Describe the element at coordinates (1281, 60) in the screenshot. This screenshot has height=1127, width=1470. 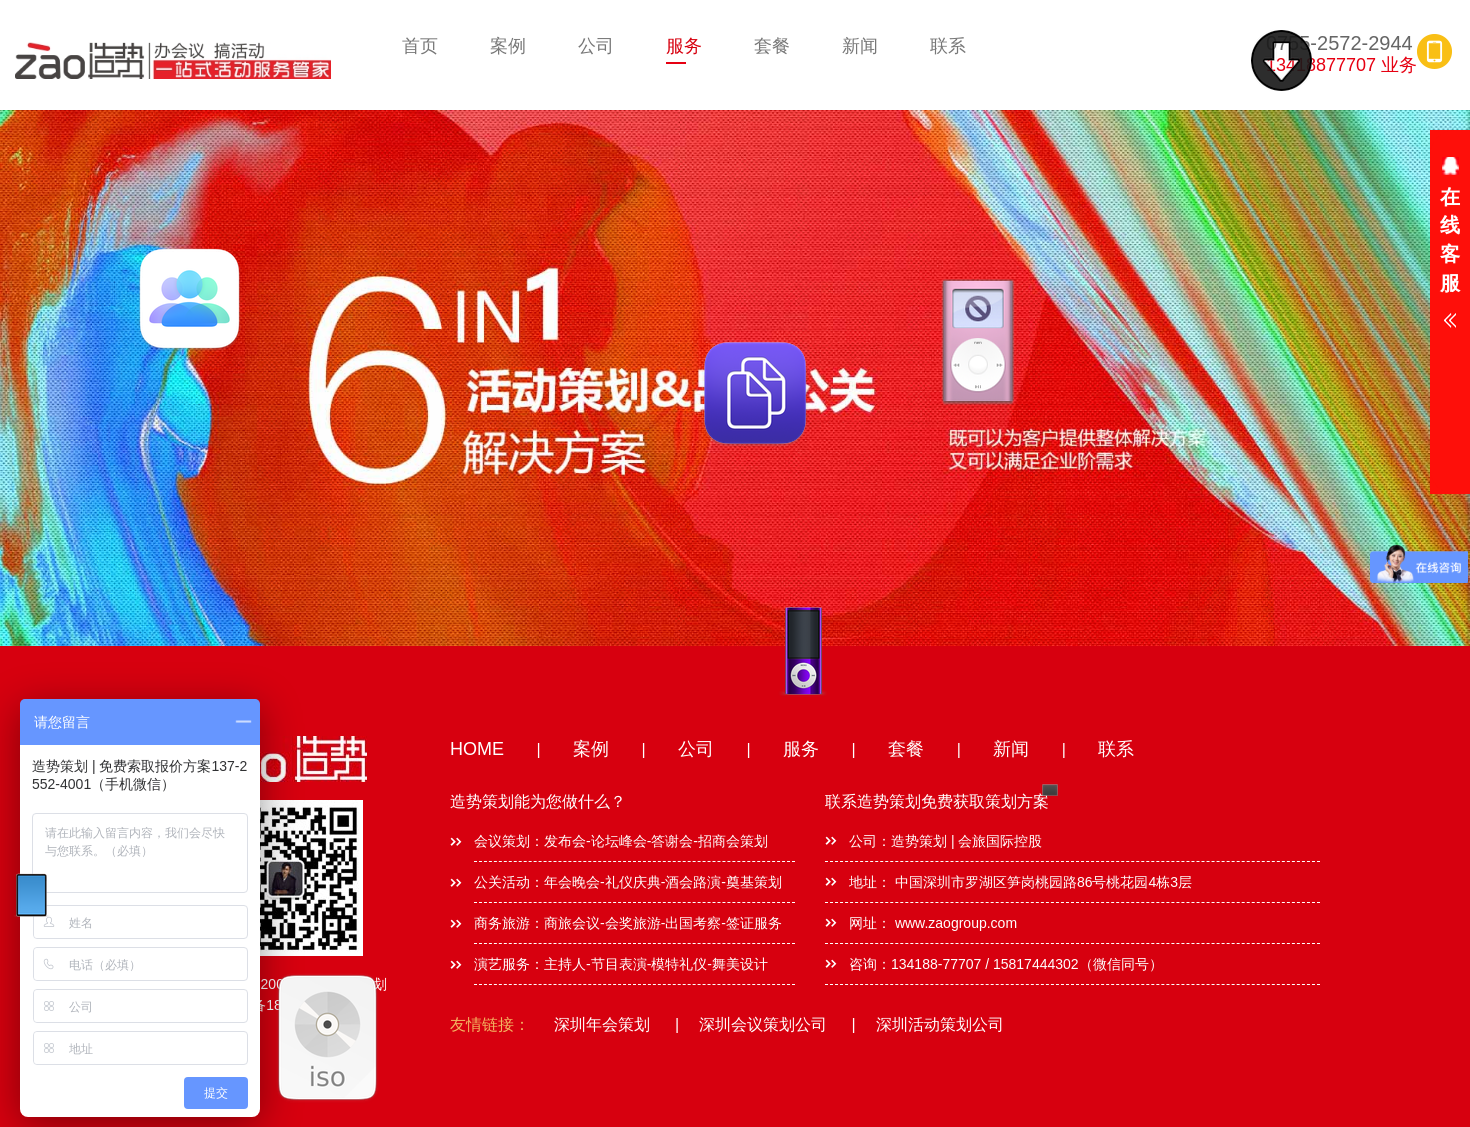
I see `access your downloads folder` at that location.